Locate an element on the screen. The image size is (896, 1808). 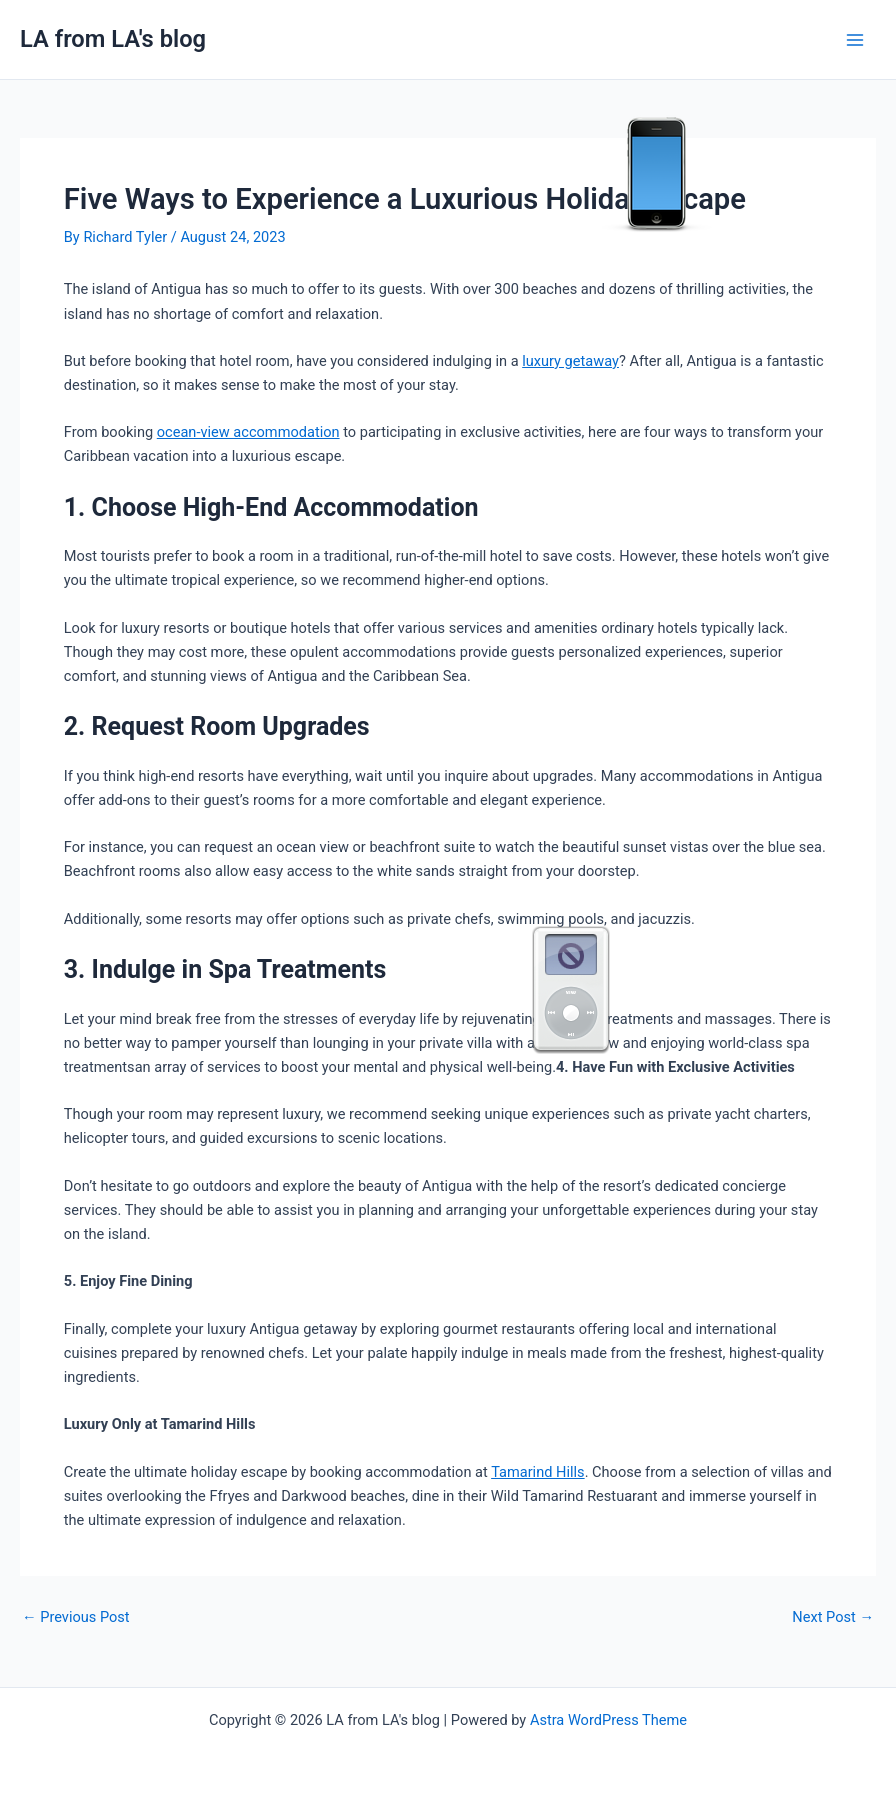
connect or sync an iPhone device is located at coordinates (656, 173).